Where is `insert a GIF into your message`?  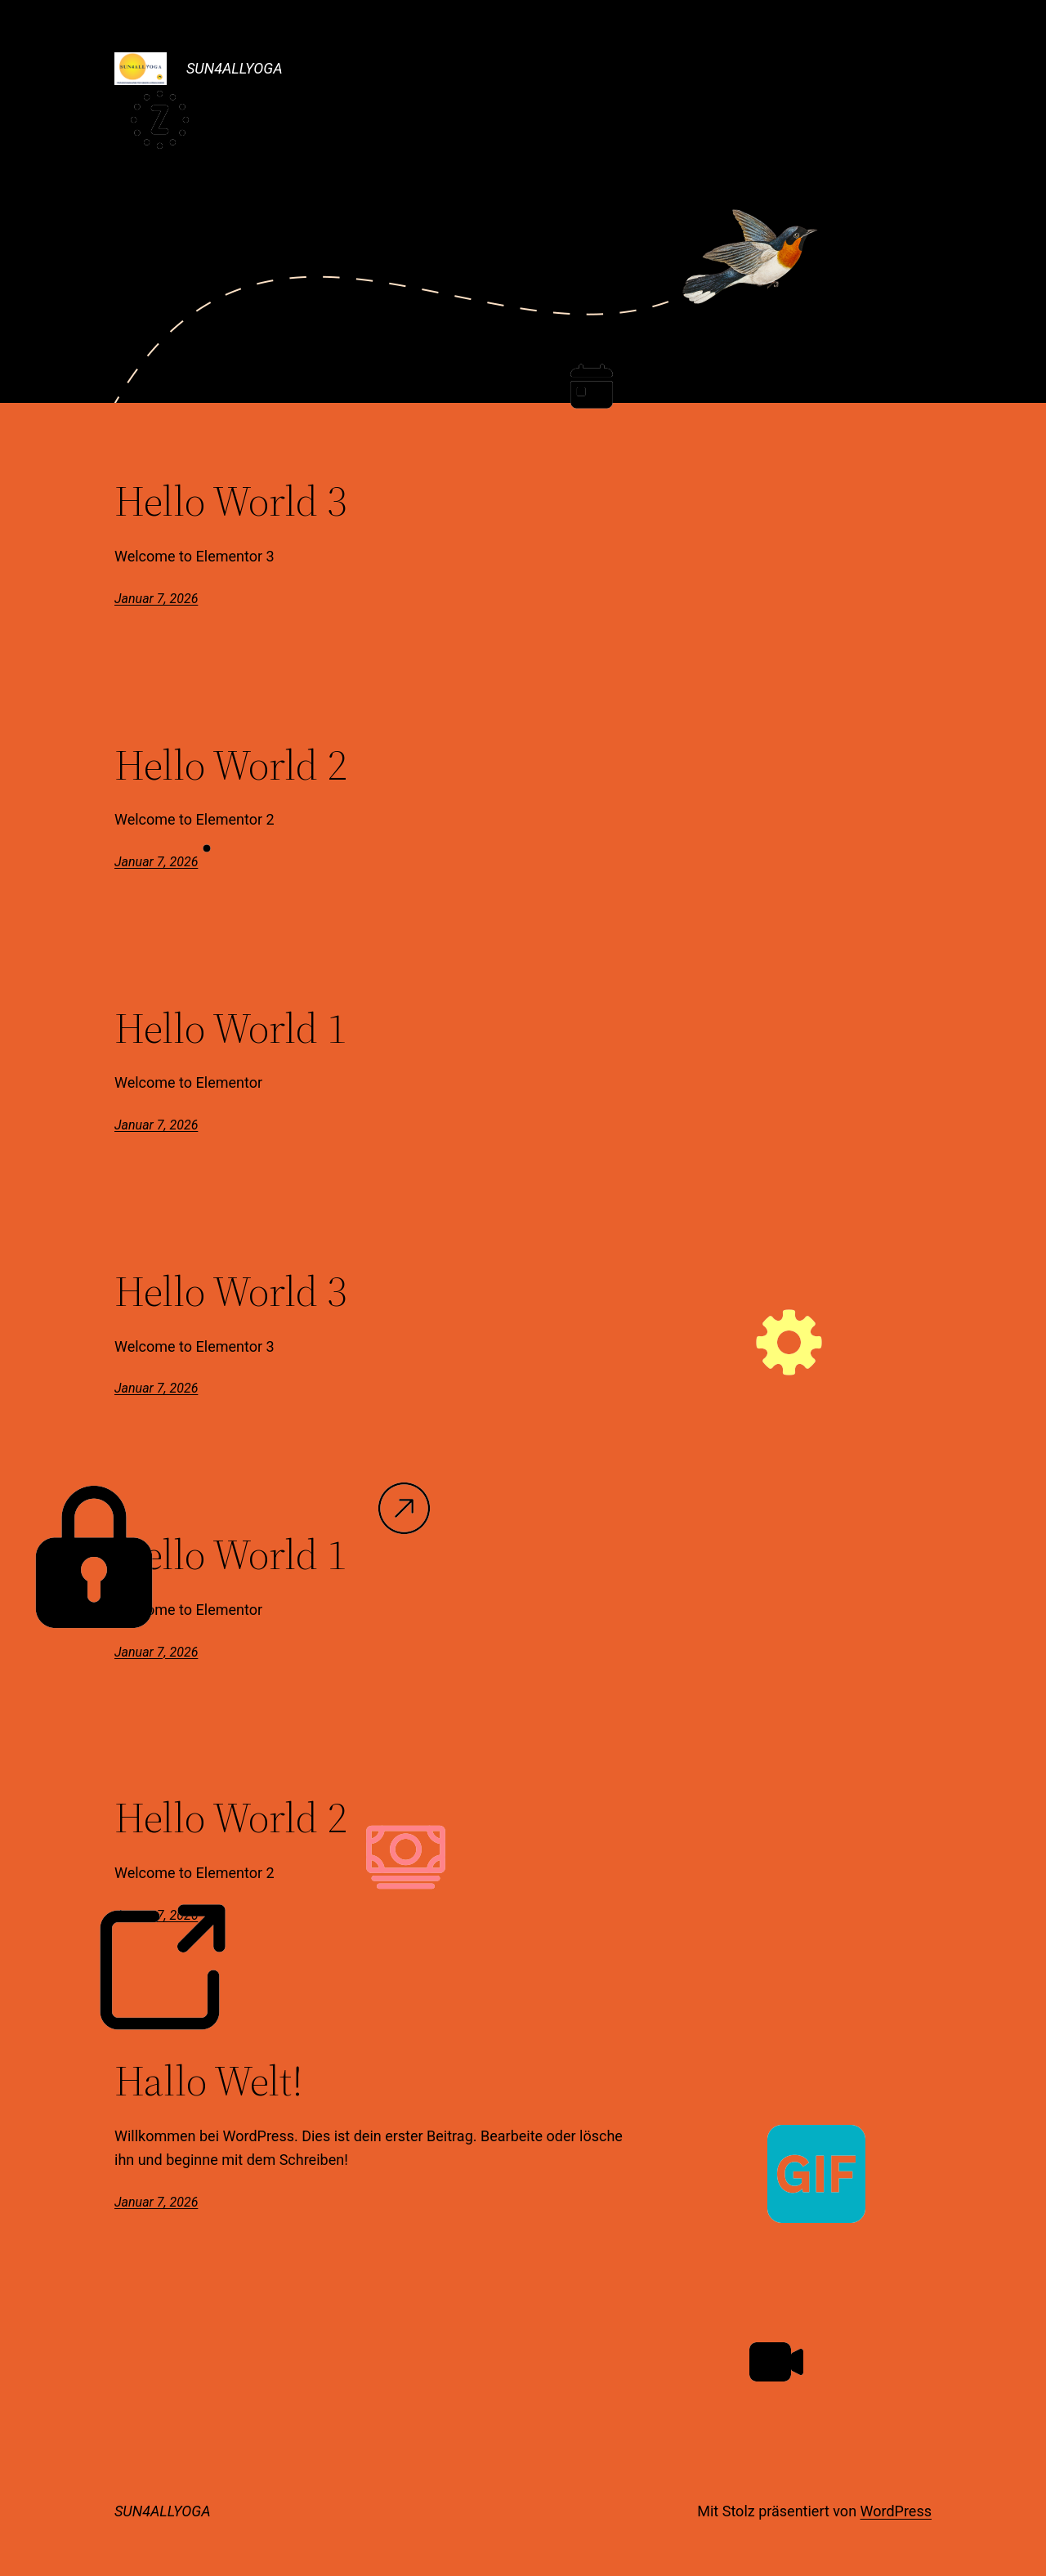 insert a GIF into your message is located at coordinates (816, 2174).